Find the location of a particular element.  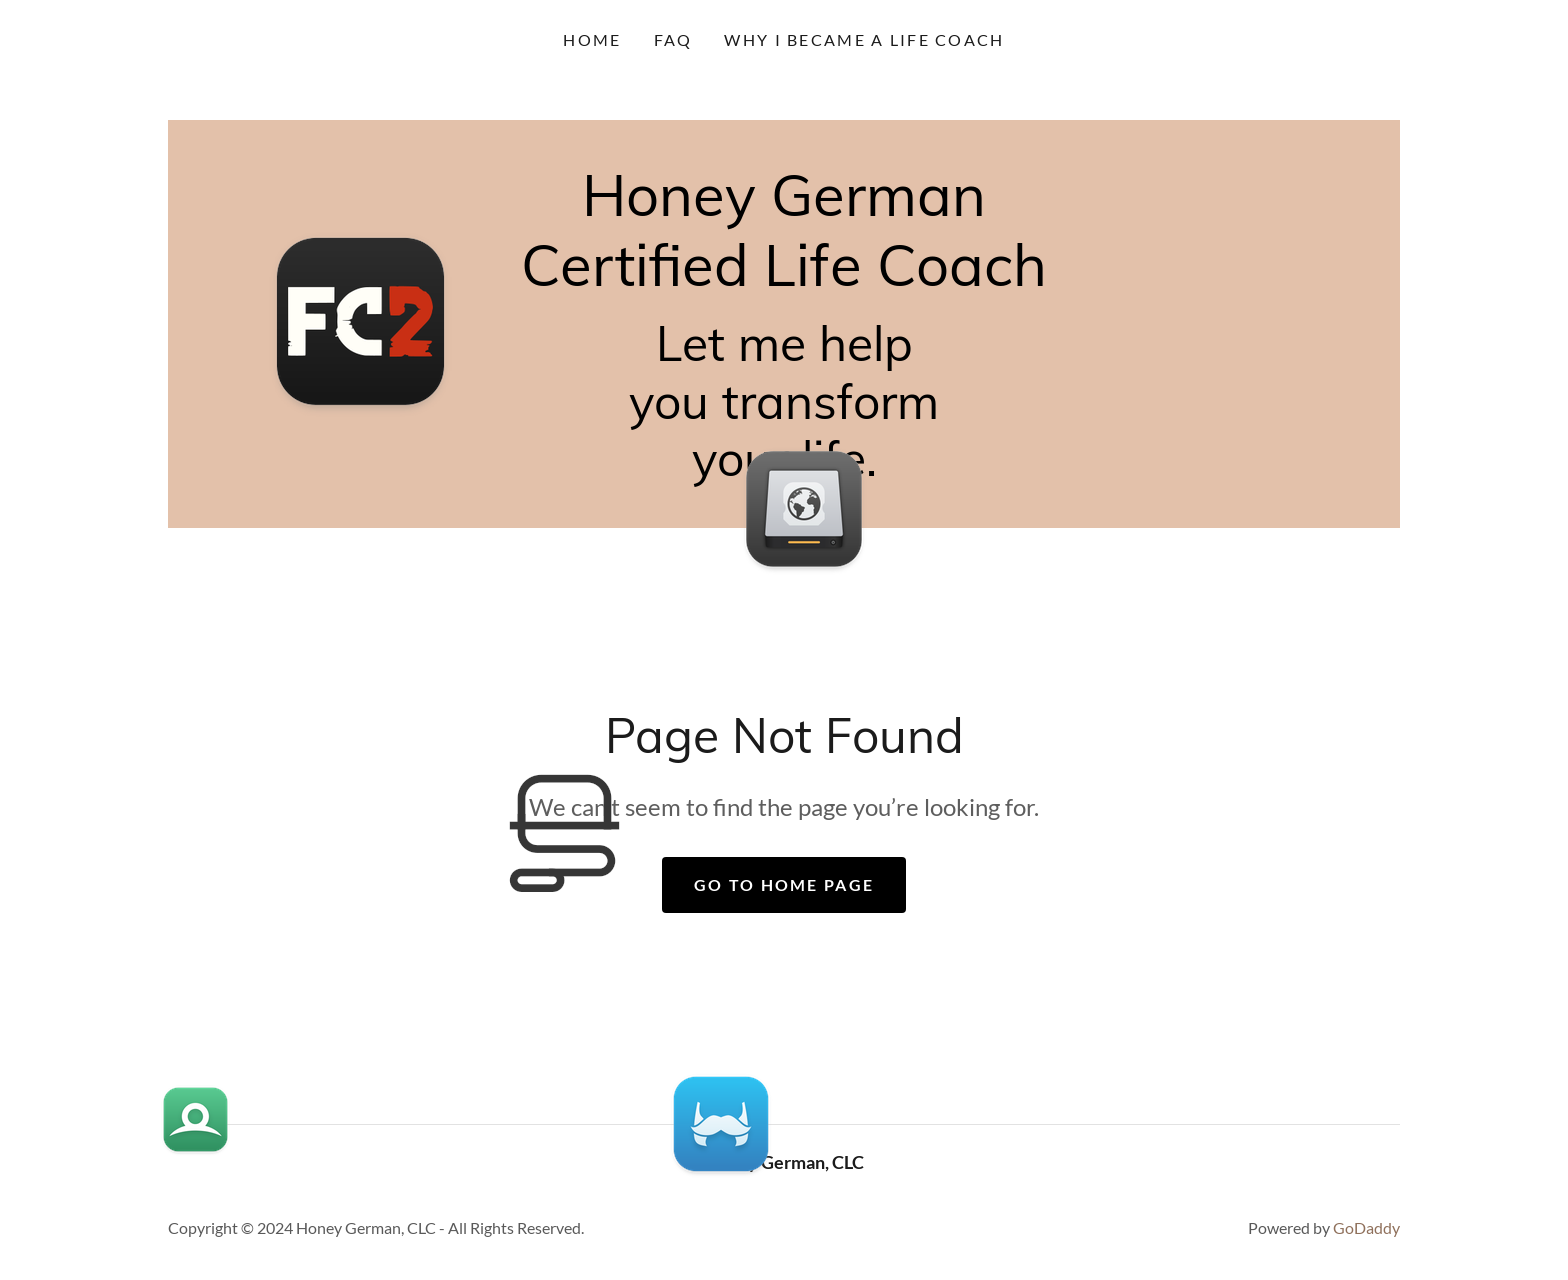

open franz messaging app is located at coordinates (721, 1124).